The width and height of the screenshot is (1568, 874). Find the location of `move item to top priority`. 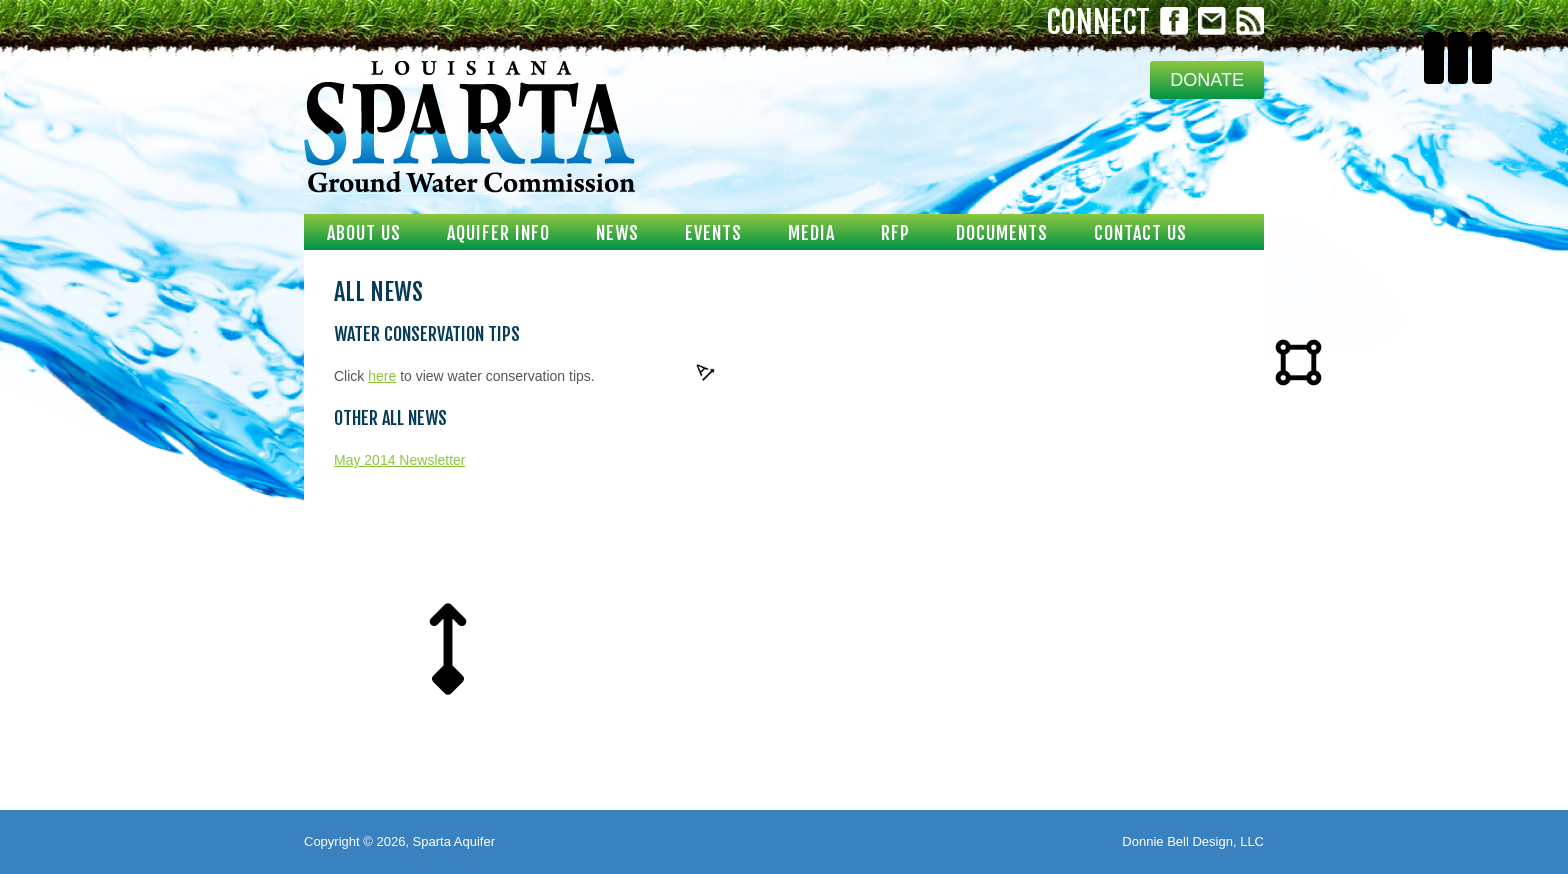

move item to top priority is located at coordinates (448, 649).